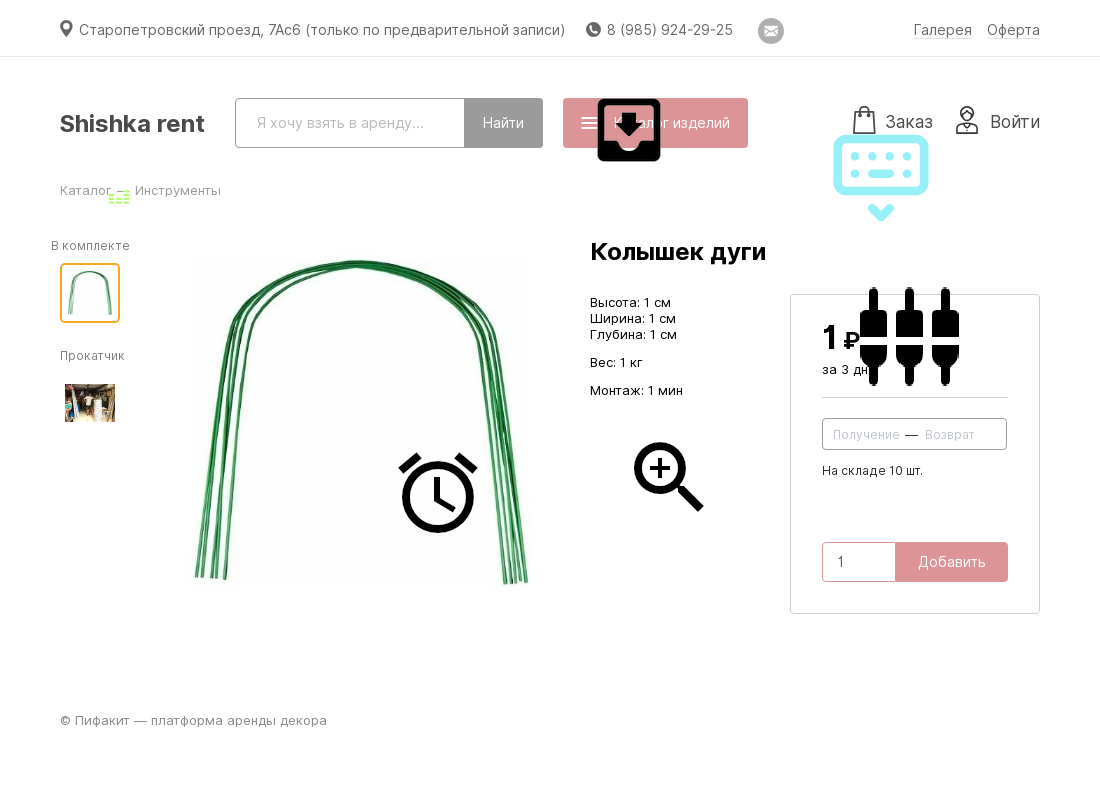 This screenshot has height=789, width=1100. I want to click on move email or message to inbox, so click(629, 130).